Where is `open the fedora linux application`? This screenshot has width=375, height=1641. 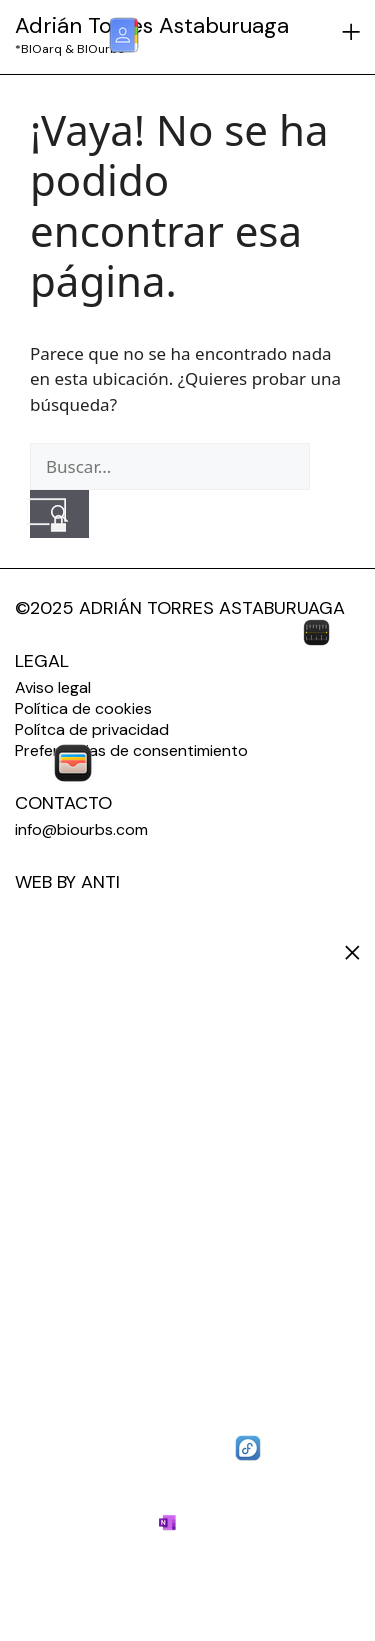
open the fedora linux application is located at coordinates (248, 1448).